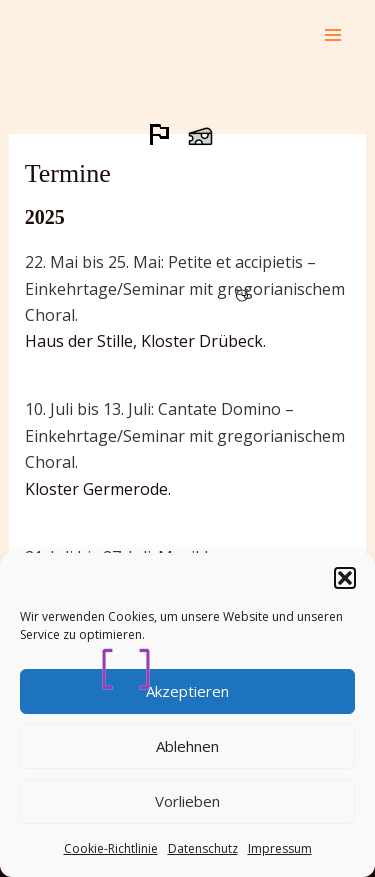  I want to click on set or manage alarms, so click(242, 295).